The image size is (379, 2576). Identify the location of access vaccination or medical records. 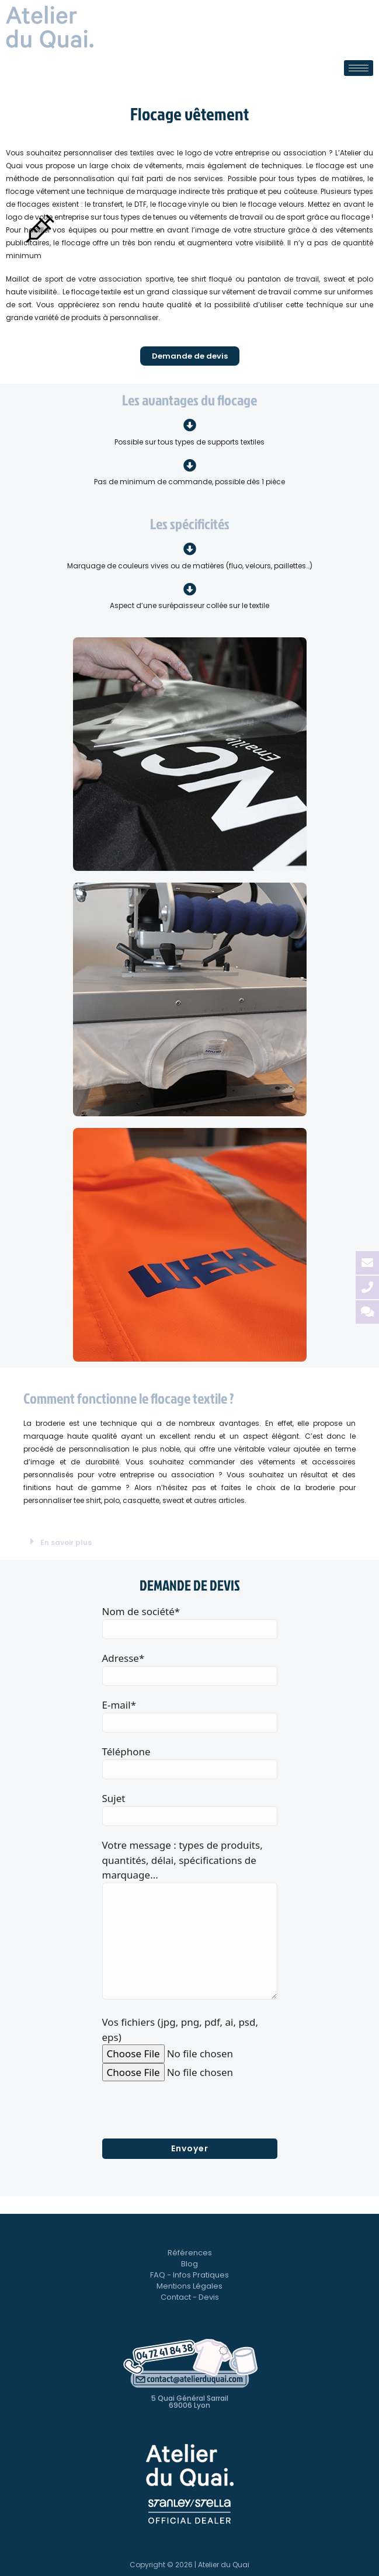
(40, 228).